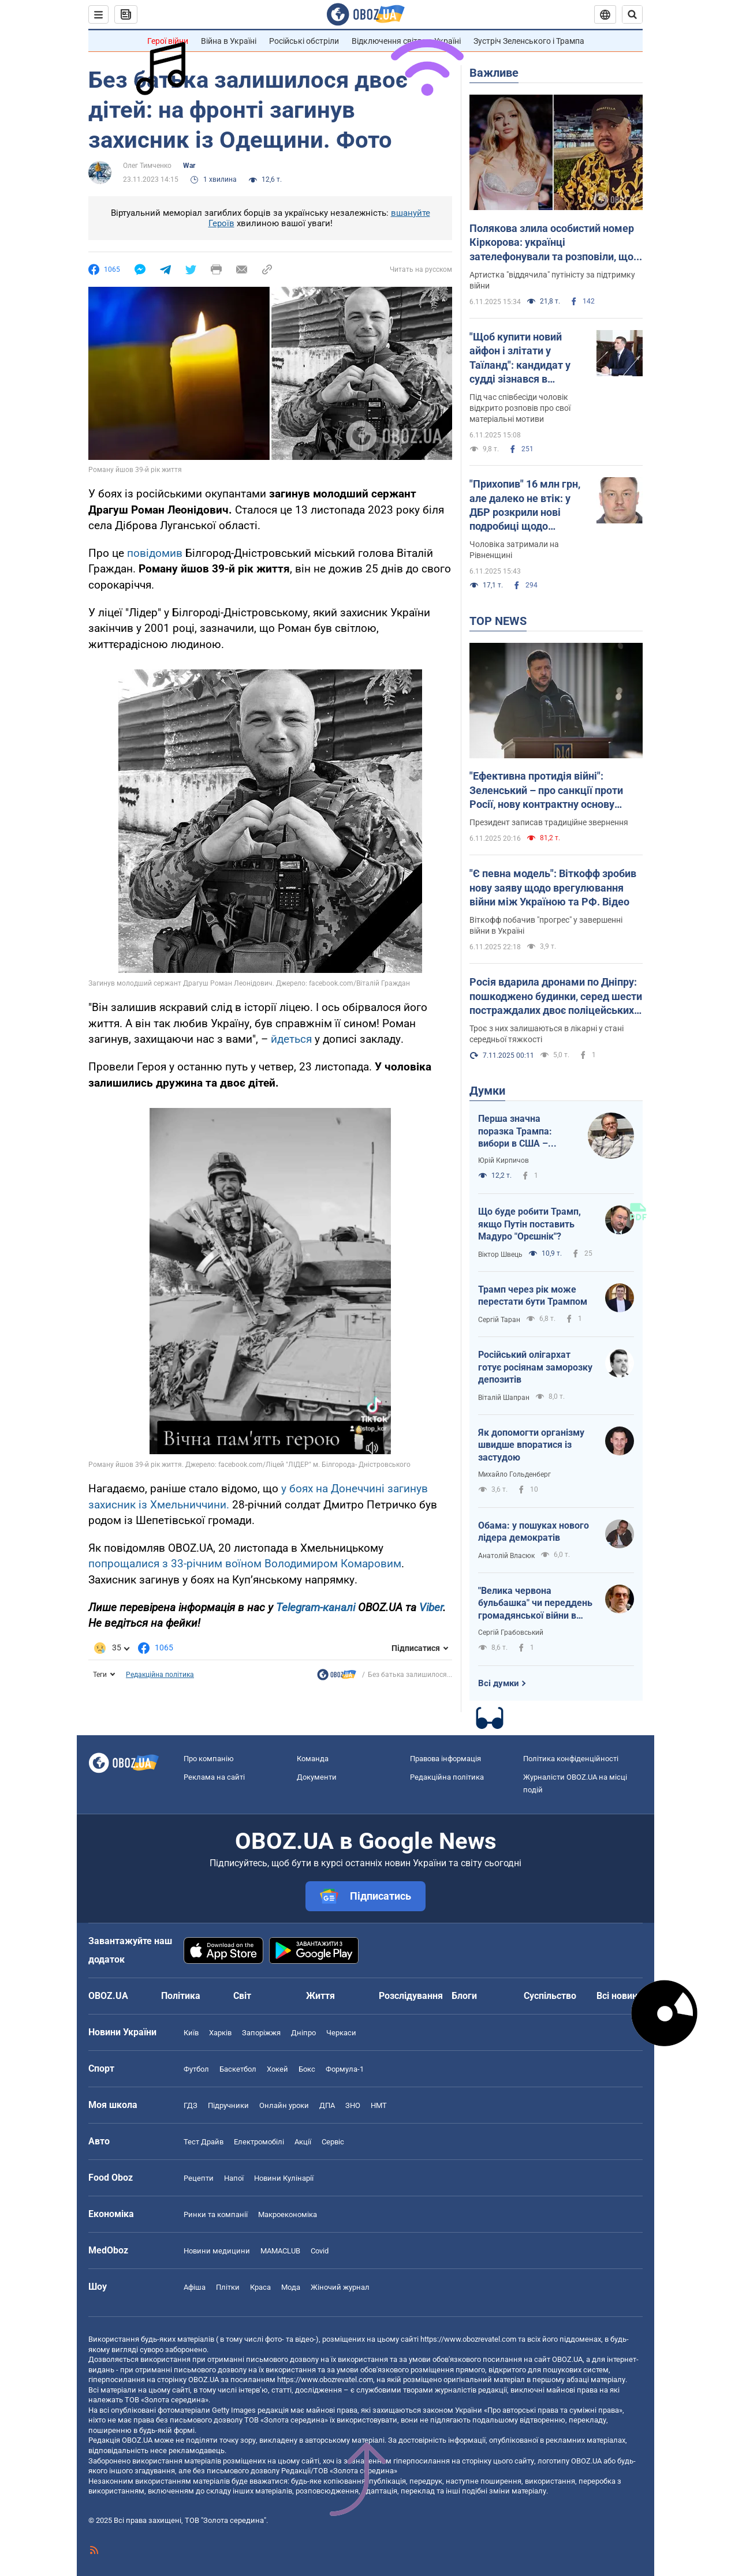 This screenshot has width=731, height=2576. What do you see at coordinates (358, 2479) in the screenshot?
I see `go back and up in navigation` at bounding box center [358, 2479].